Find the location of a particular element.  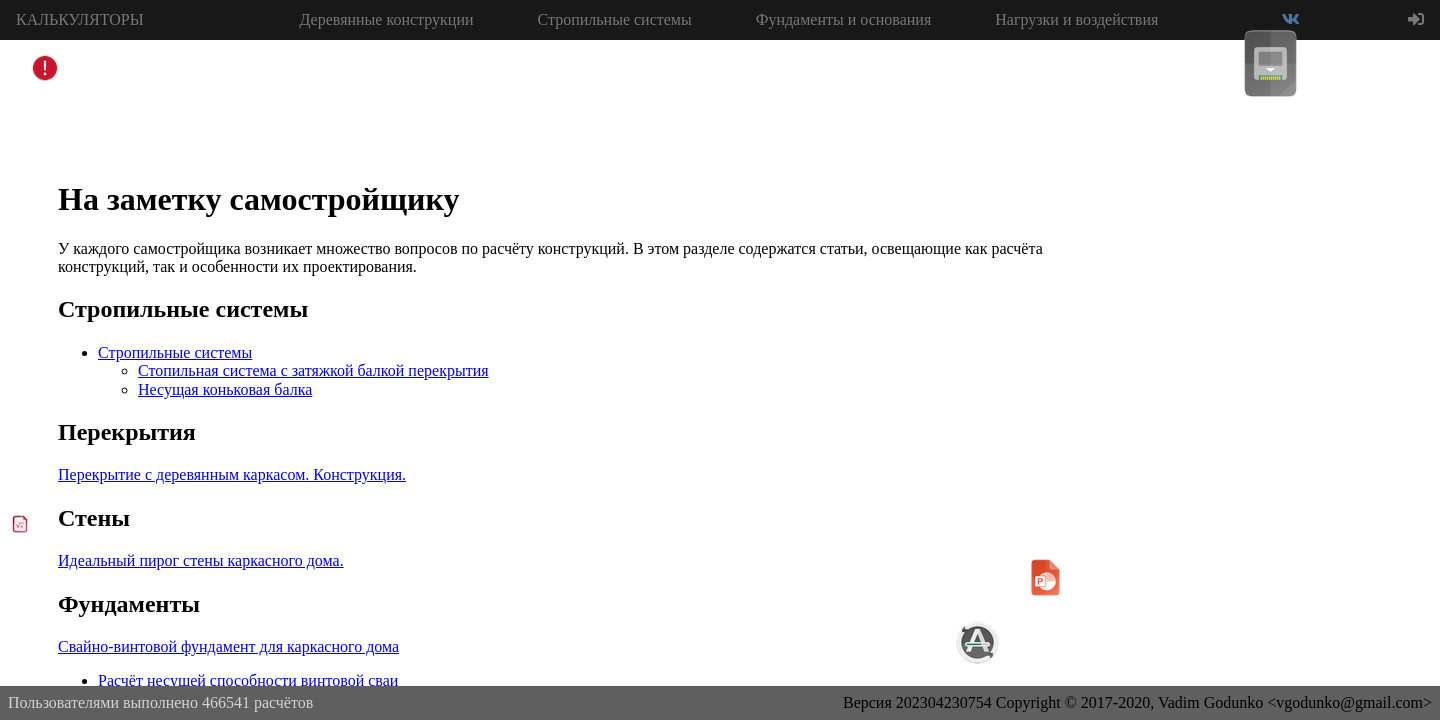

a sega genesis 32x rom file is located at coordinates (1270, 63).